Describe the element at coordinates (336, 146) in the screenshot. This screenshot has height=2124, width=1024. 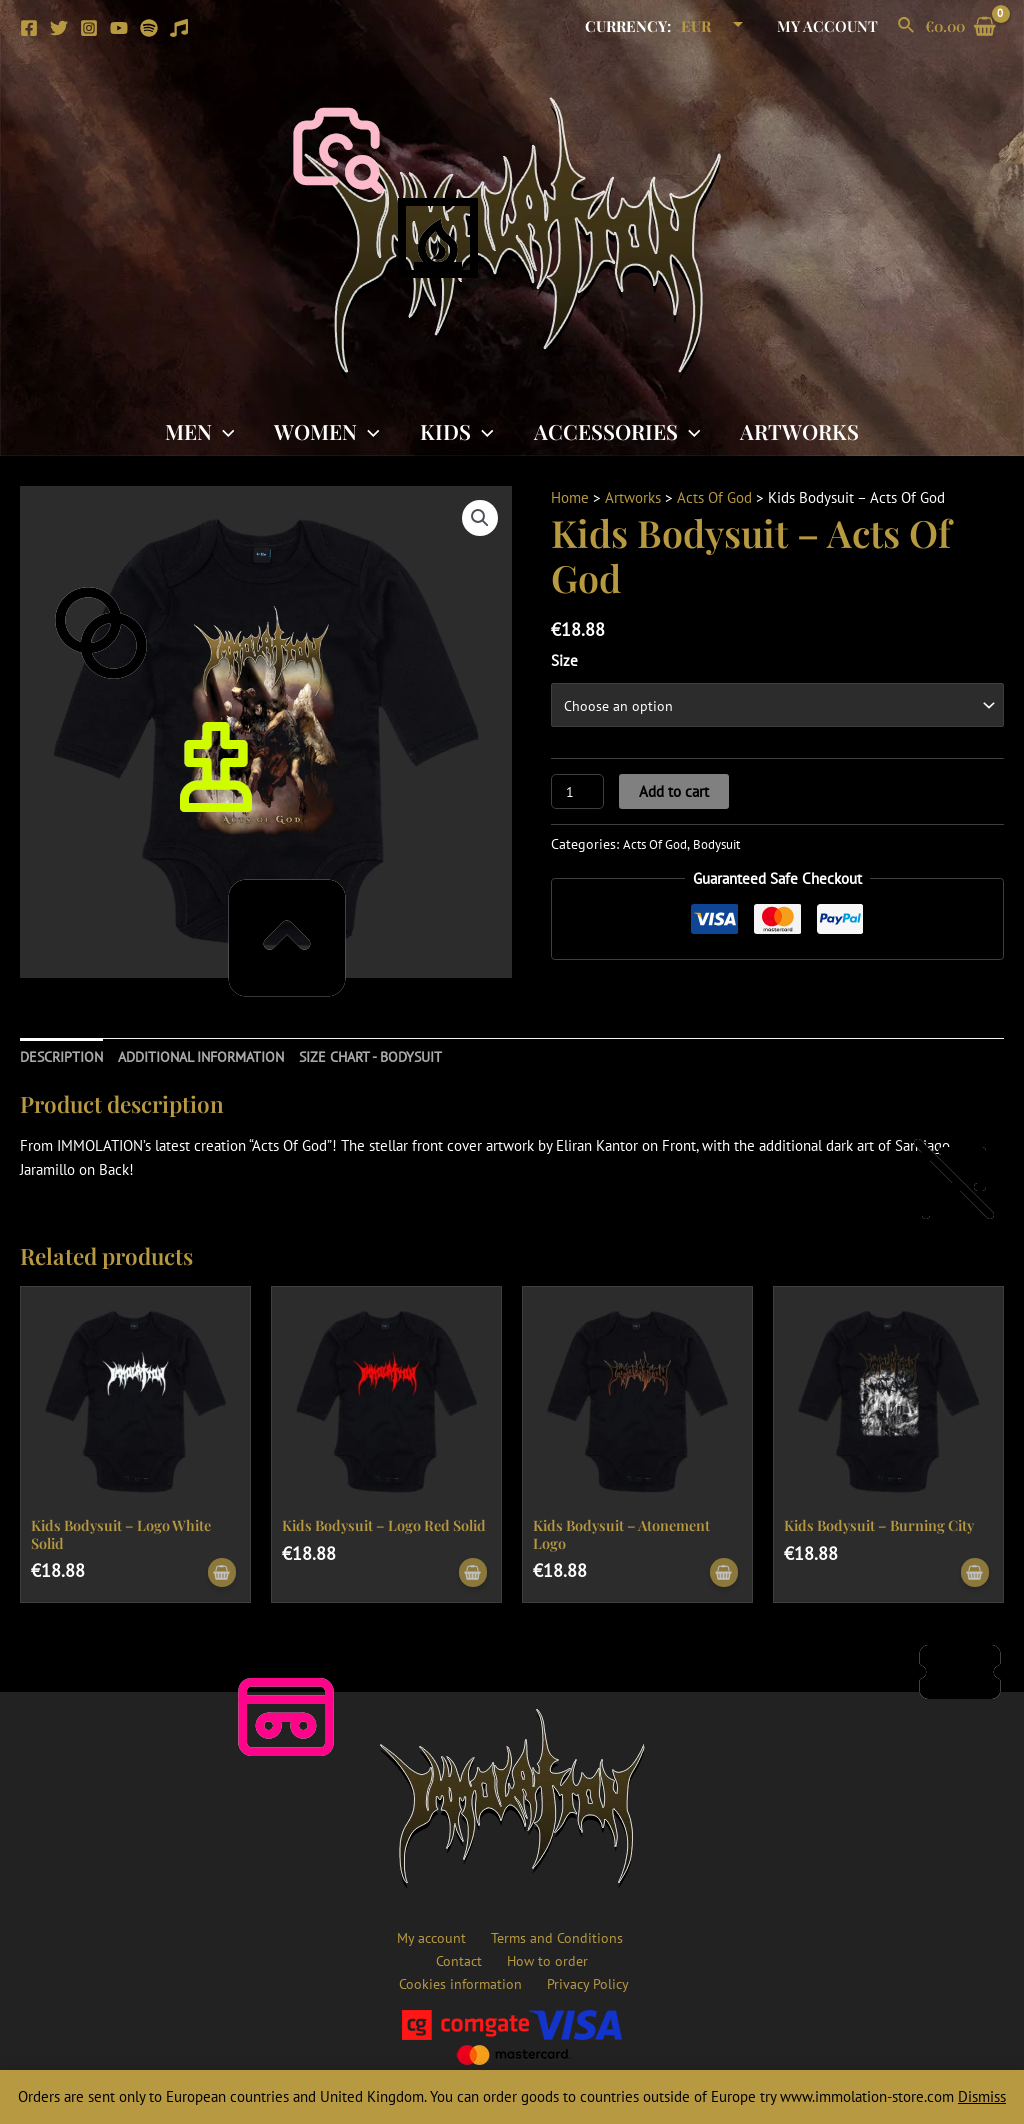
I see `search photos or images` at that location.